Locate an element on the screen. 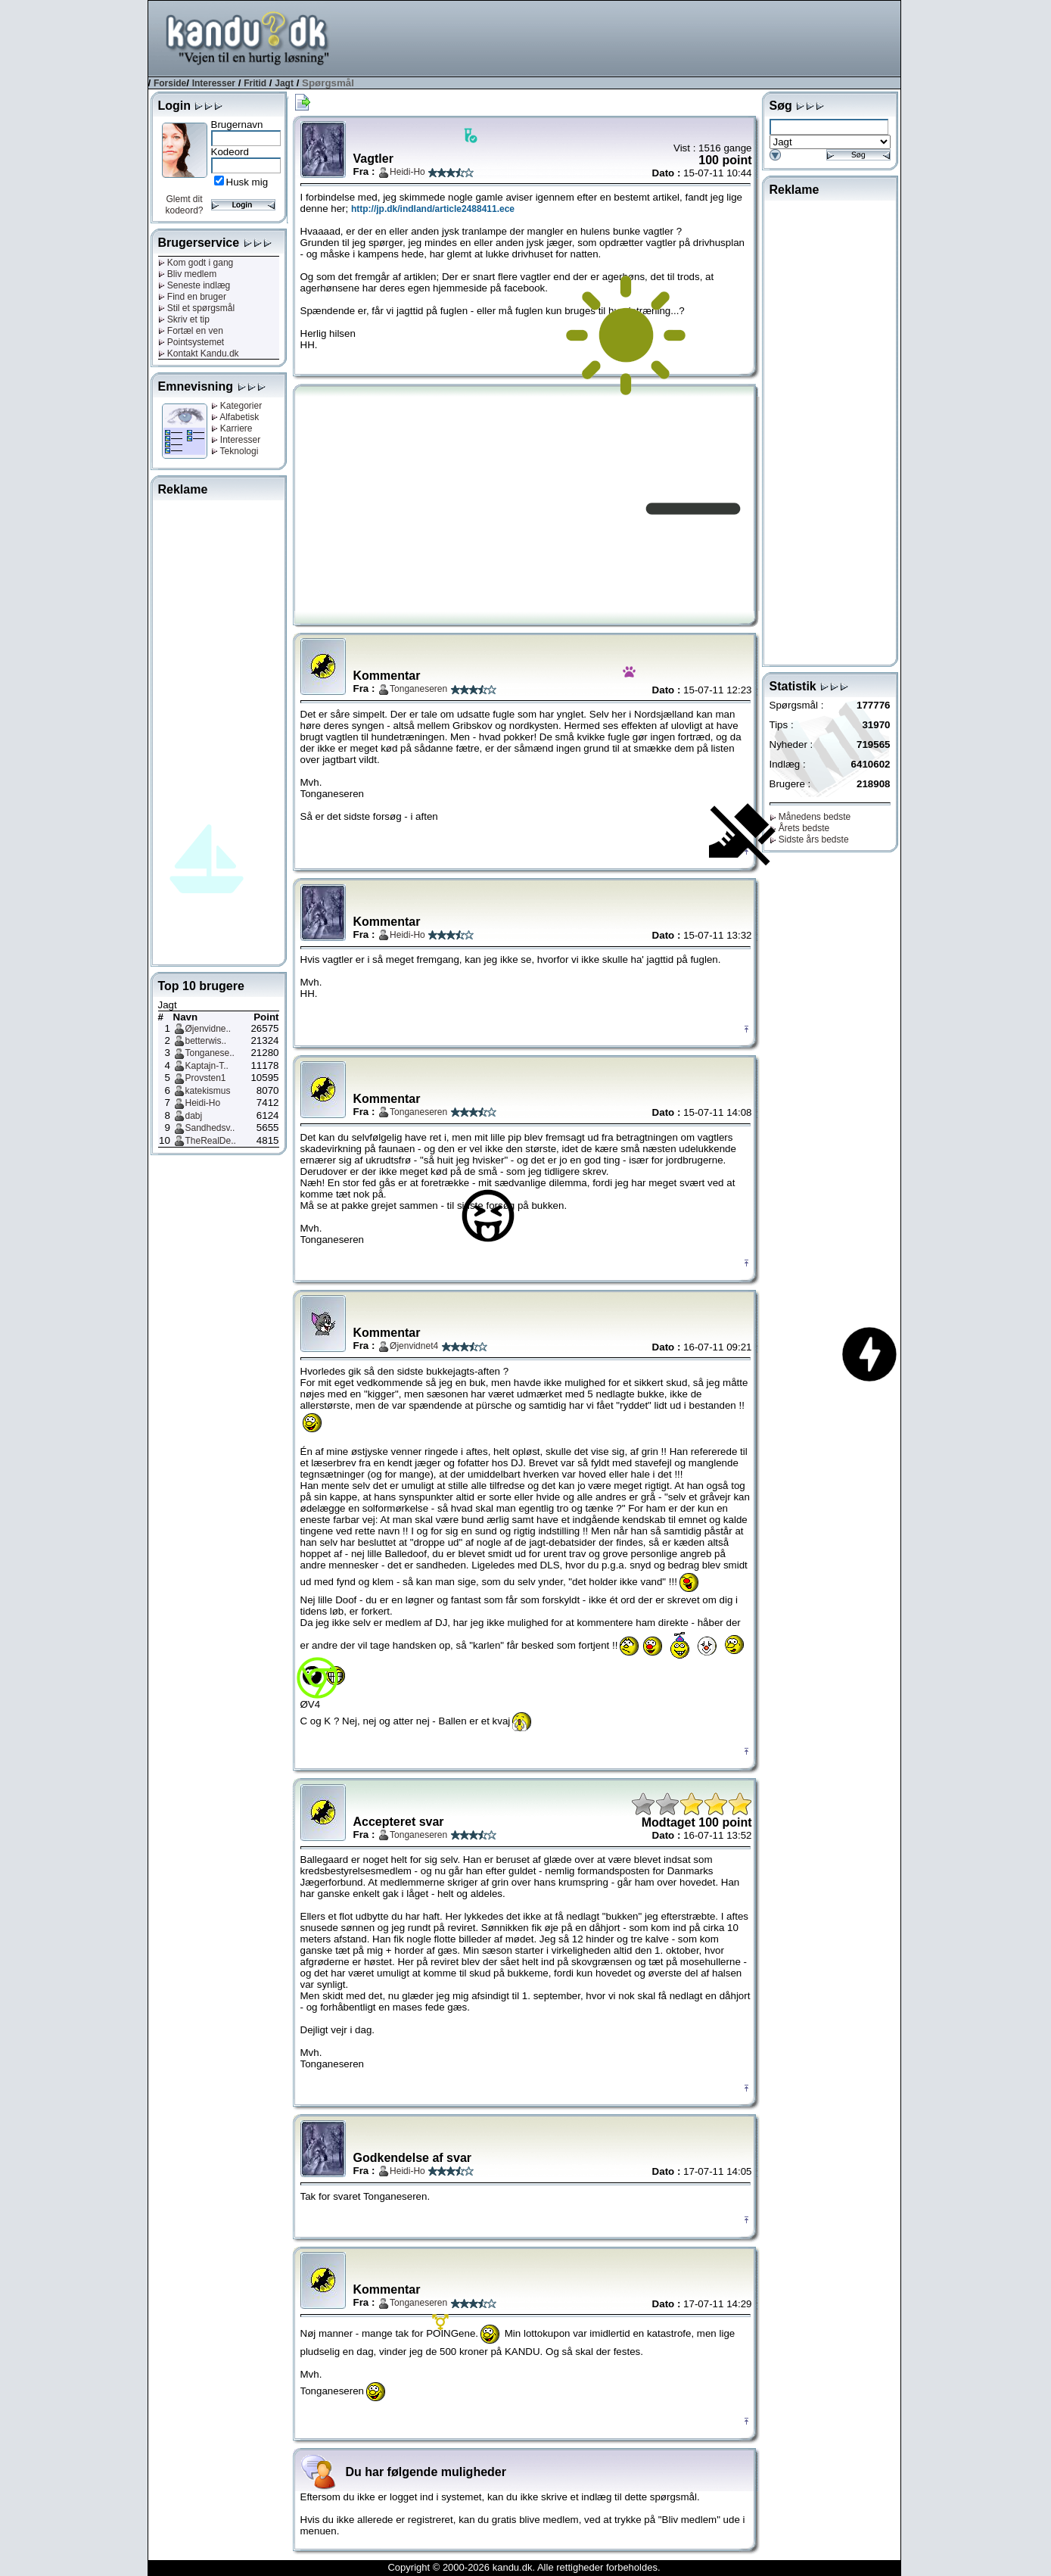 Image resolution: width=1051 pixels, height=2576 pixels. minimize the current window is located at coordinates (693, 479).